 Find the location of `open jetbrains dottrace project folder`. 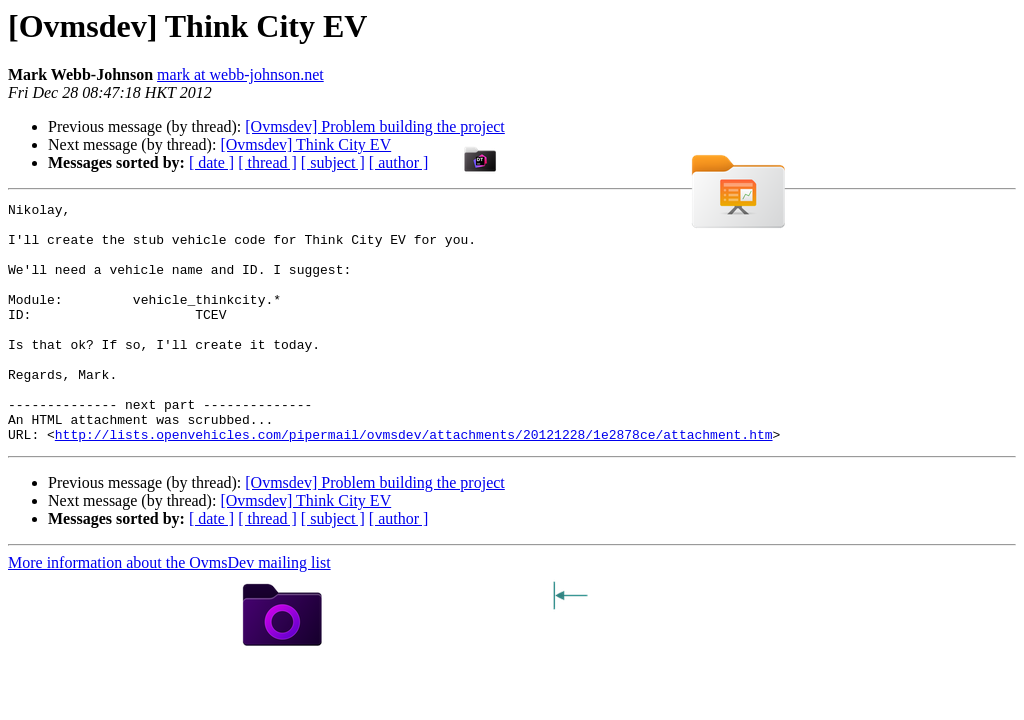

open jetbrains dottrace project folder is located at coordinates (480, 160).